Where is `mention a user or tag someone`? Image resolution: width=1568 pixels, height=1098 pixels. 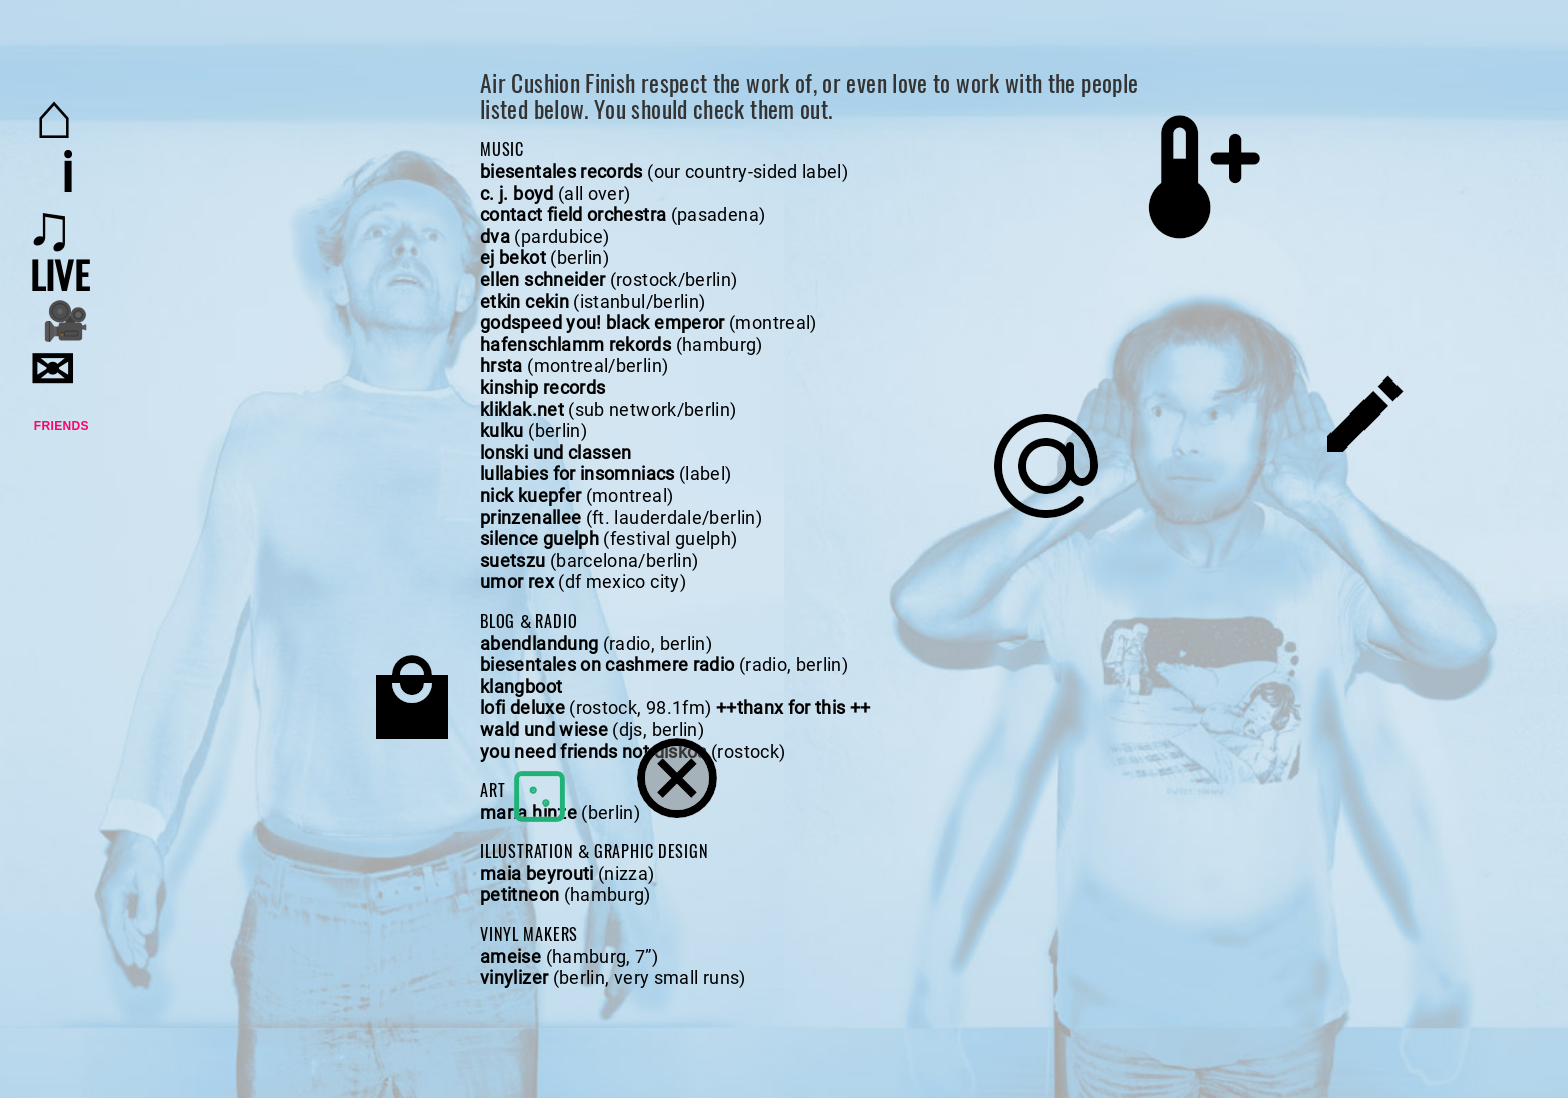 mention a user or tag someone is located at coordinates (1046, 466).